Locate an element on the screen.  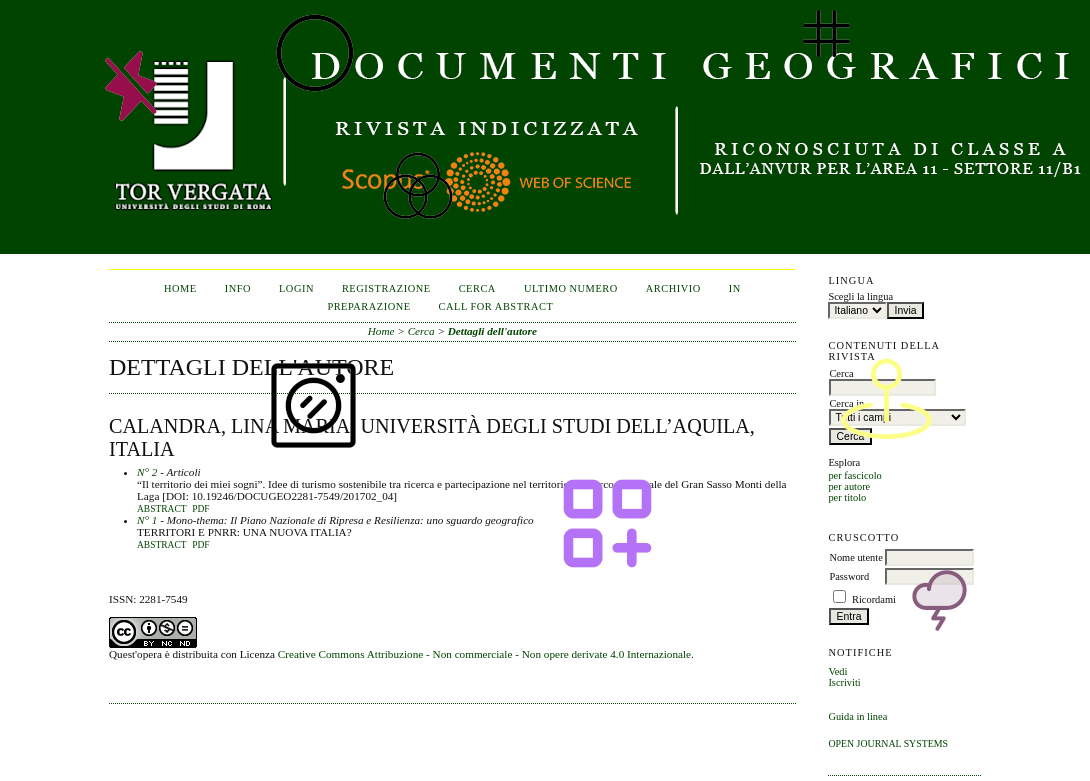
access laundry or appliance controls is located at coordinates (313, 405).